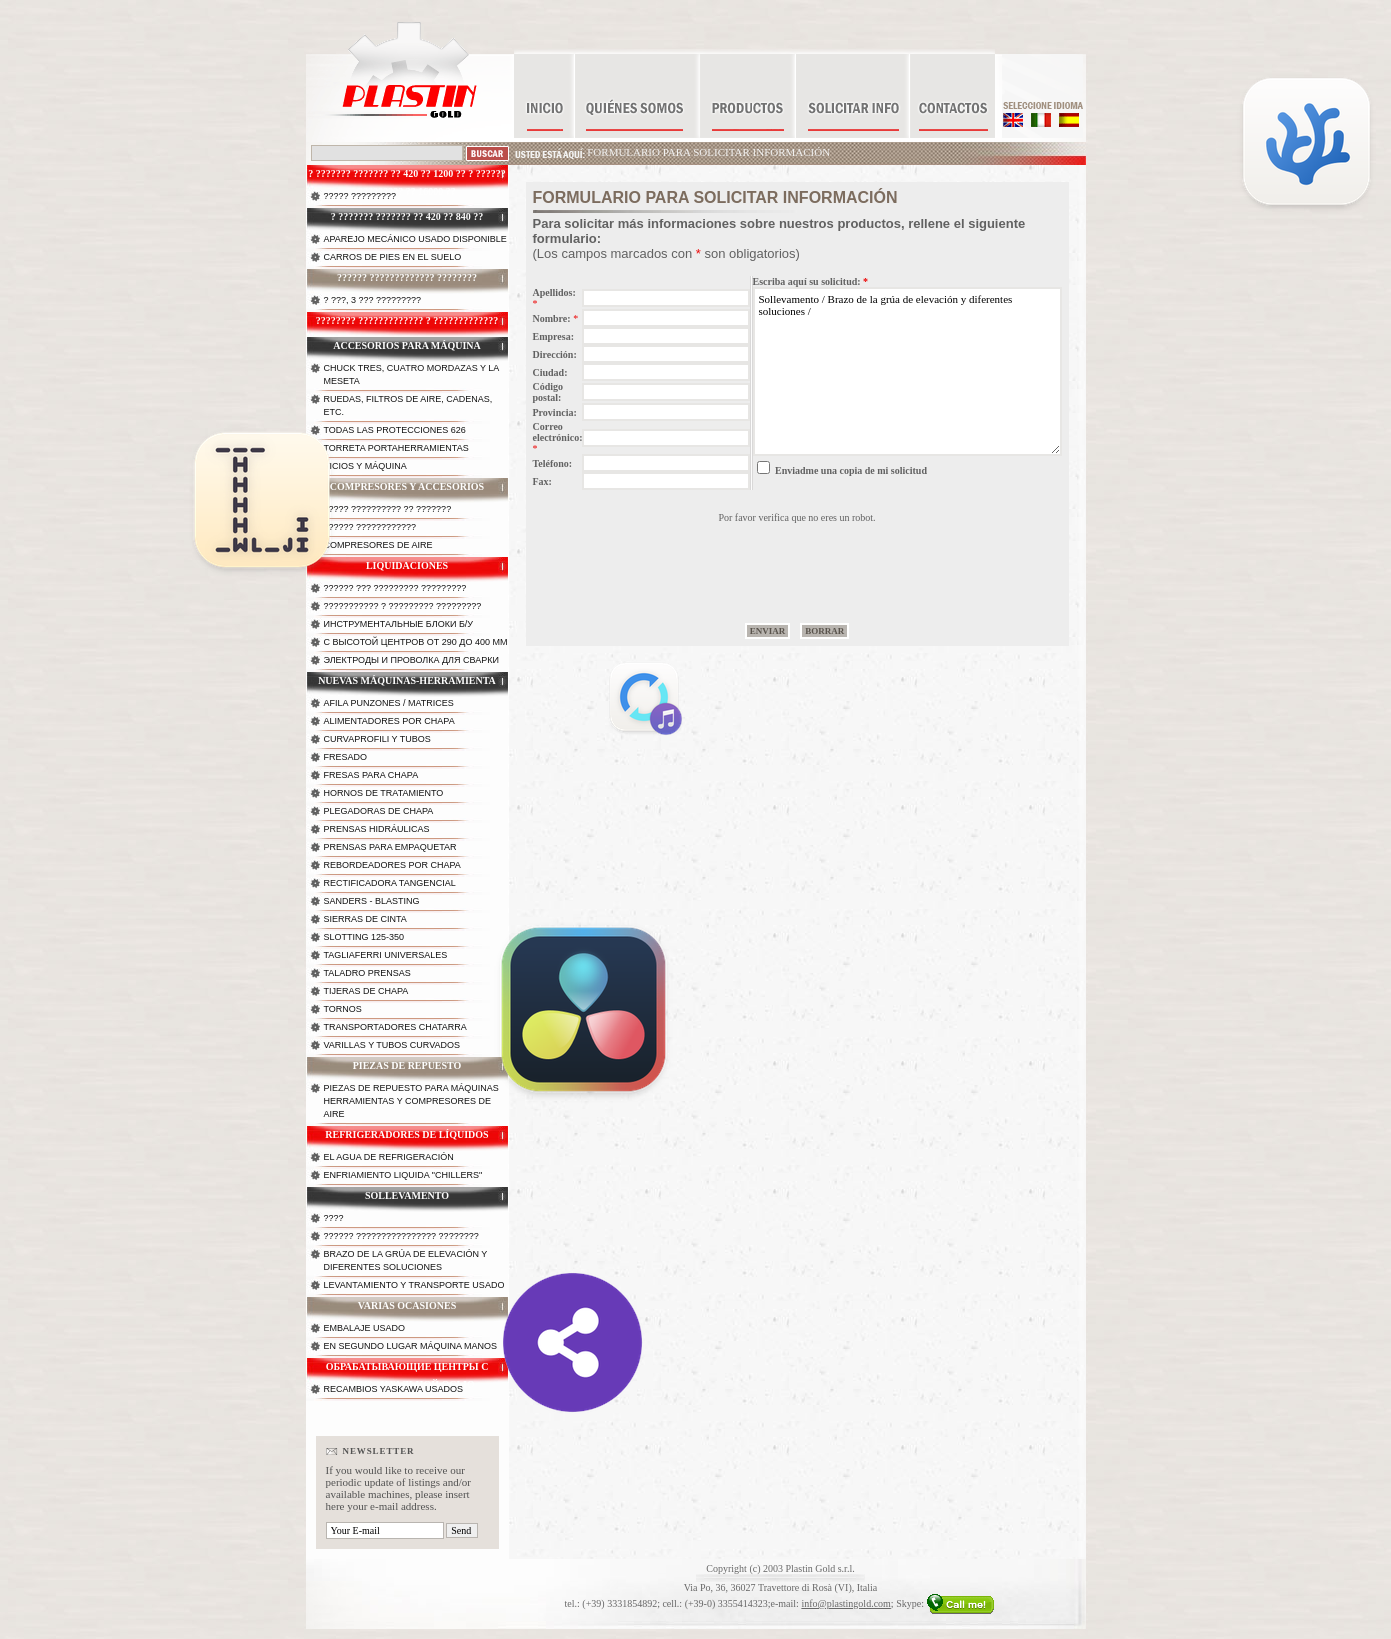 Image resolution: width=1391 pixels, height=1639 pixels. I want to click on open letterpress text editor app, so click(262, 500).